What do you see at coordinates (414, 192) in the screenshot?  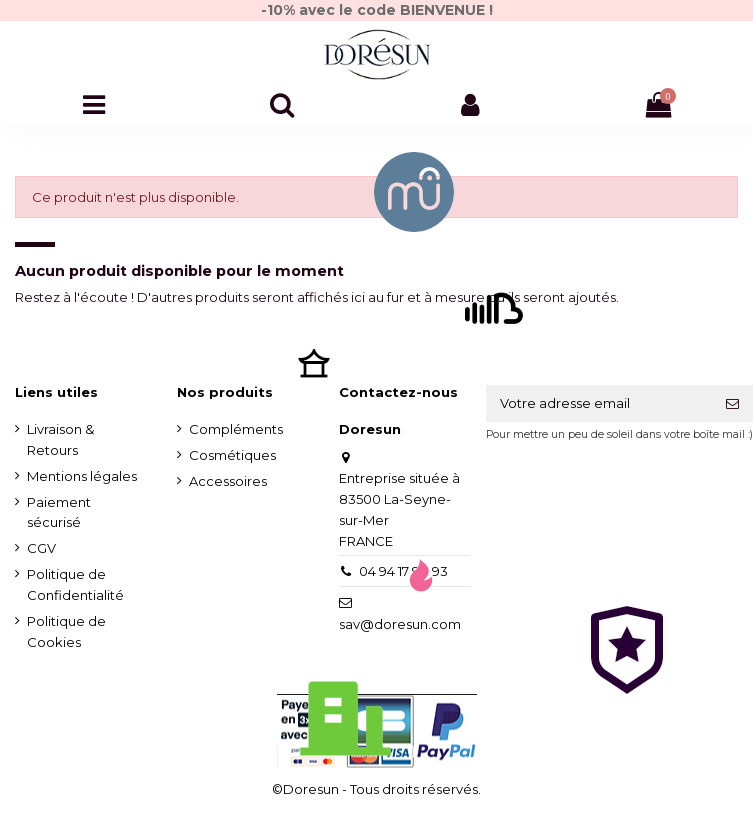 I see `open MuseScore music notation app` at bounding box center [414, 192].